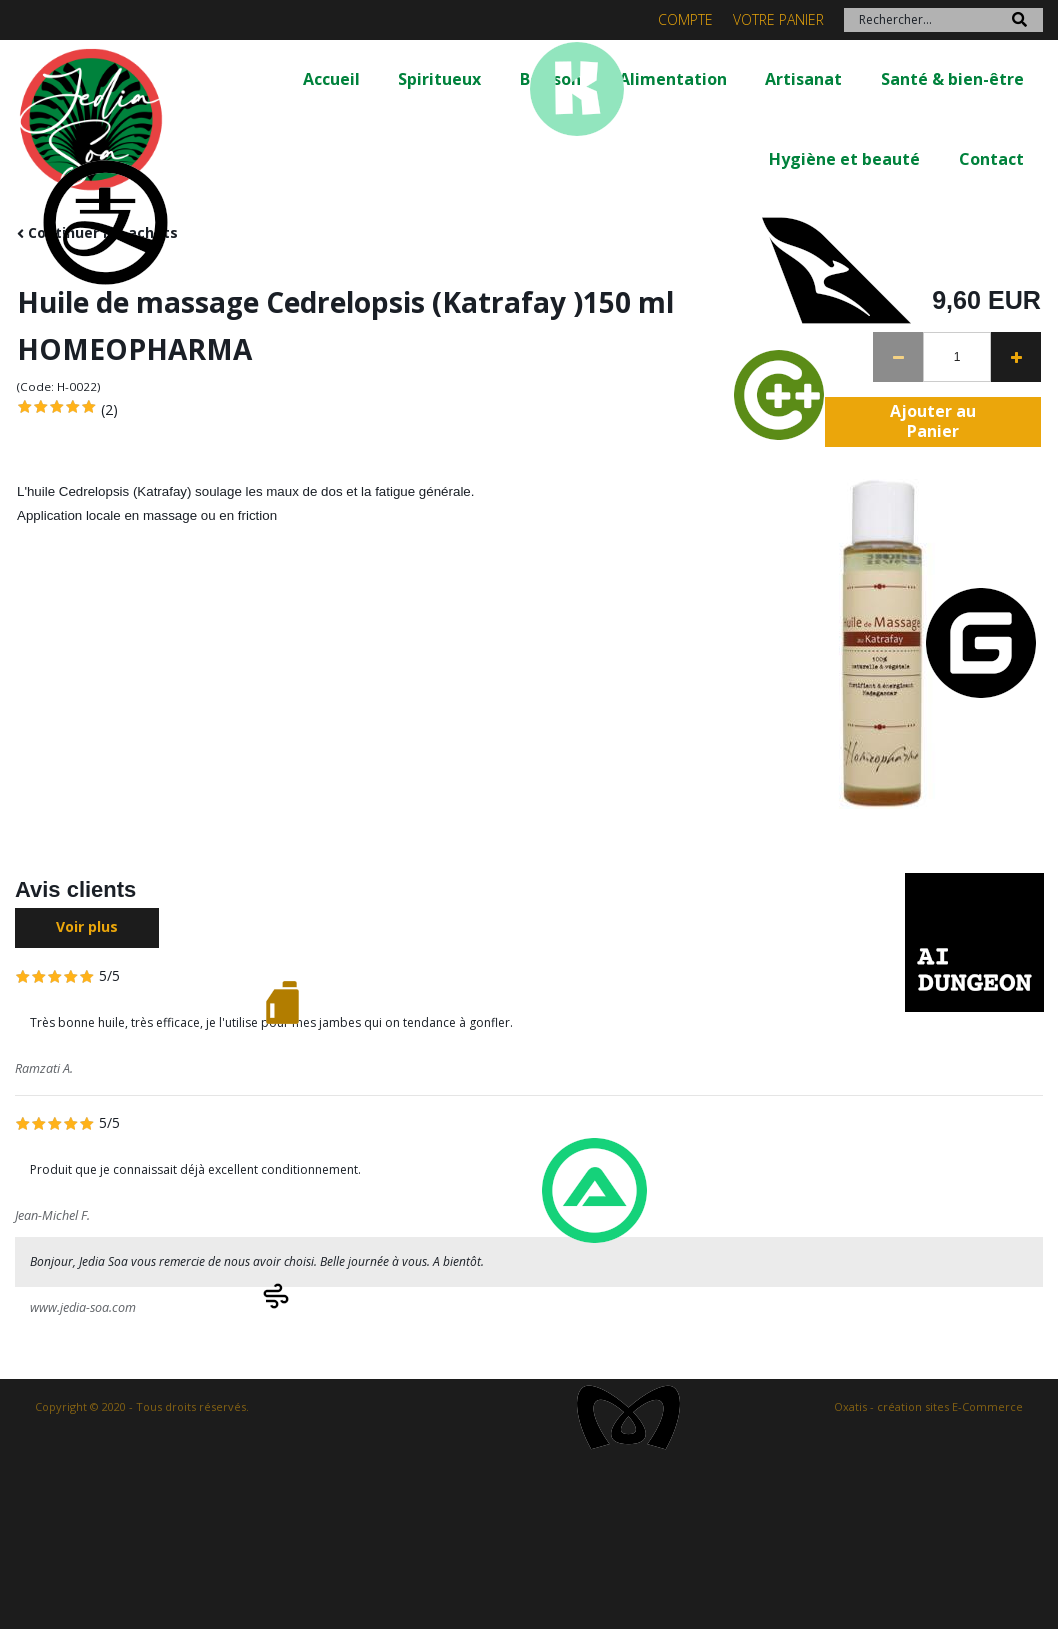 The image size is (1058, 1629). I want to click on find nearby gas stations, so click(282, 1003).